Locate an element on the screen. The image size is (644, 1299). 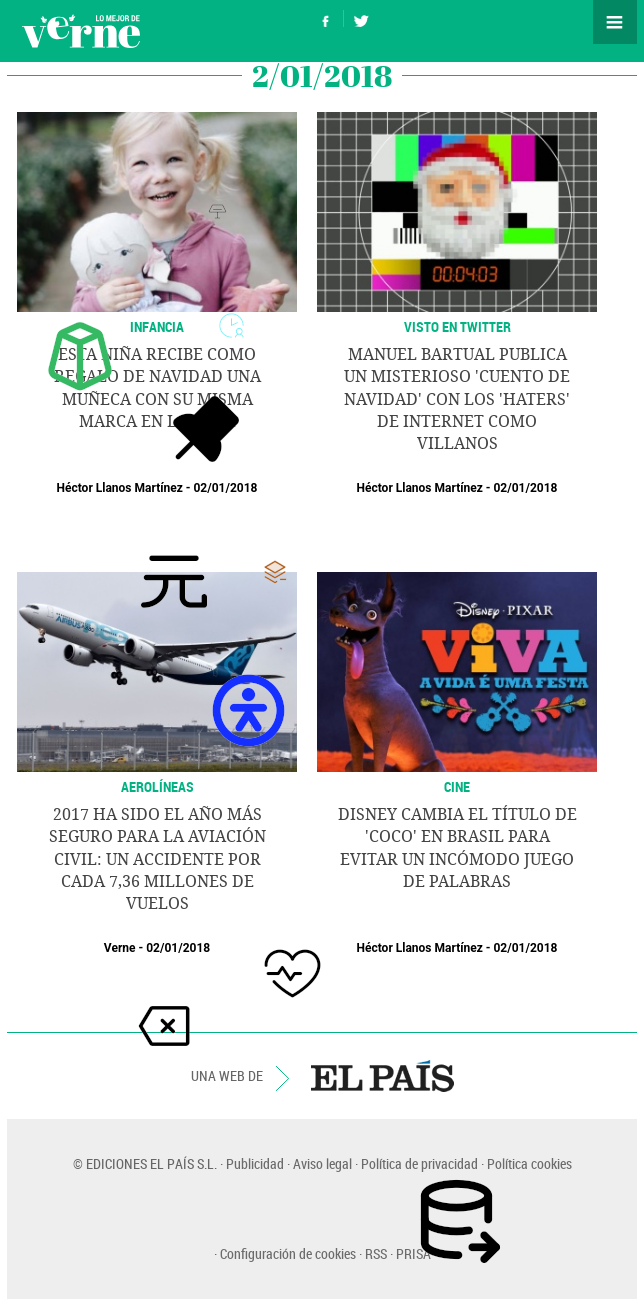
pin an item to keep it visible is located at coordinates (203, 431).